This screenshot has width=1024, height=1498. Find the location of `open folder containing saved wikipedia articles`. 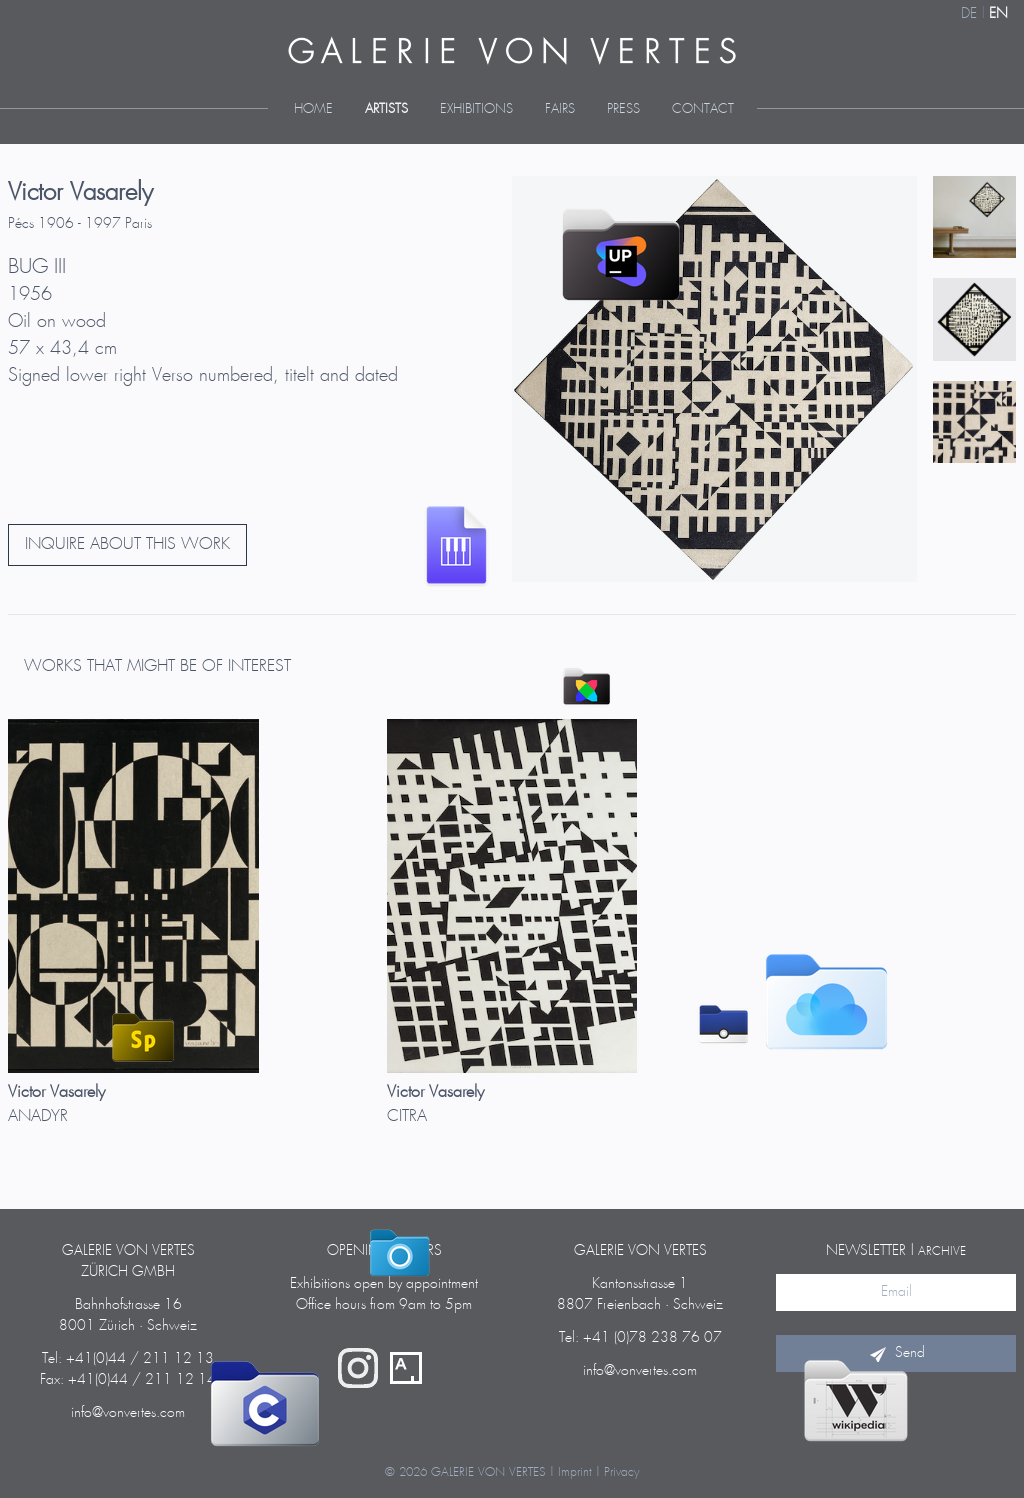

open folder containing saved wikipedia articles is located at coordinates (855, 1403).